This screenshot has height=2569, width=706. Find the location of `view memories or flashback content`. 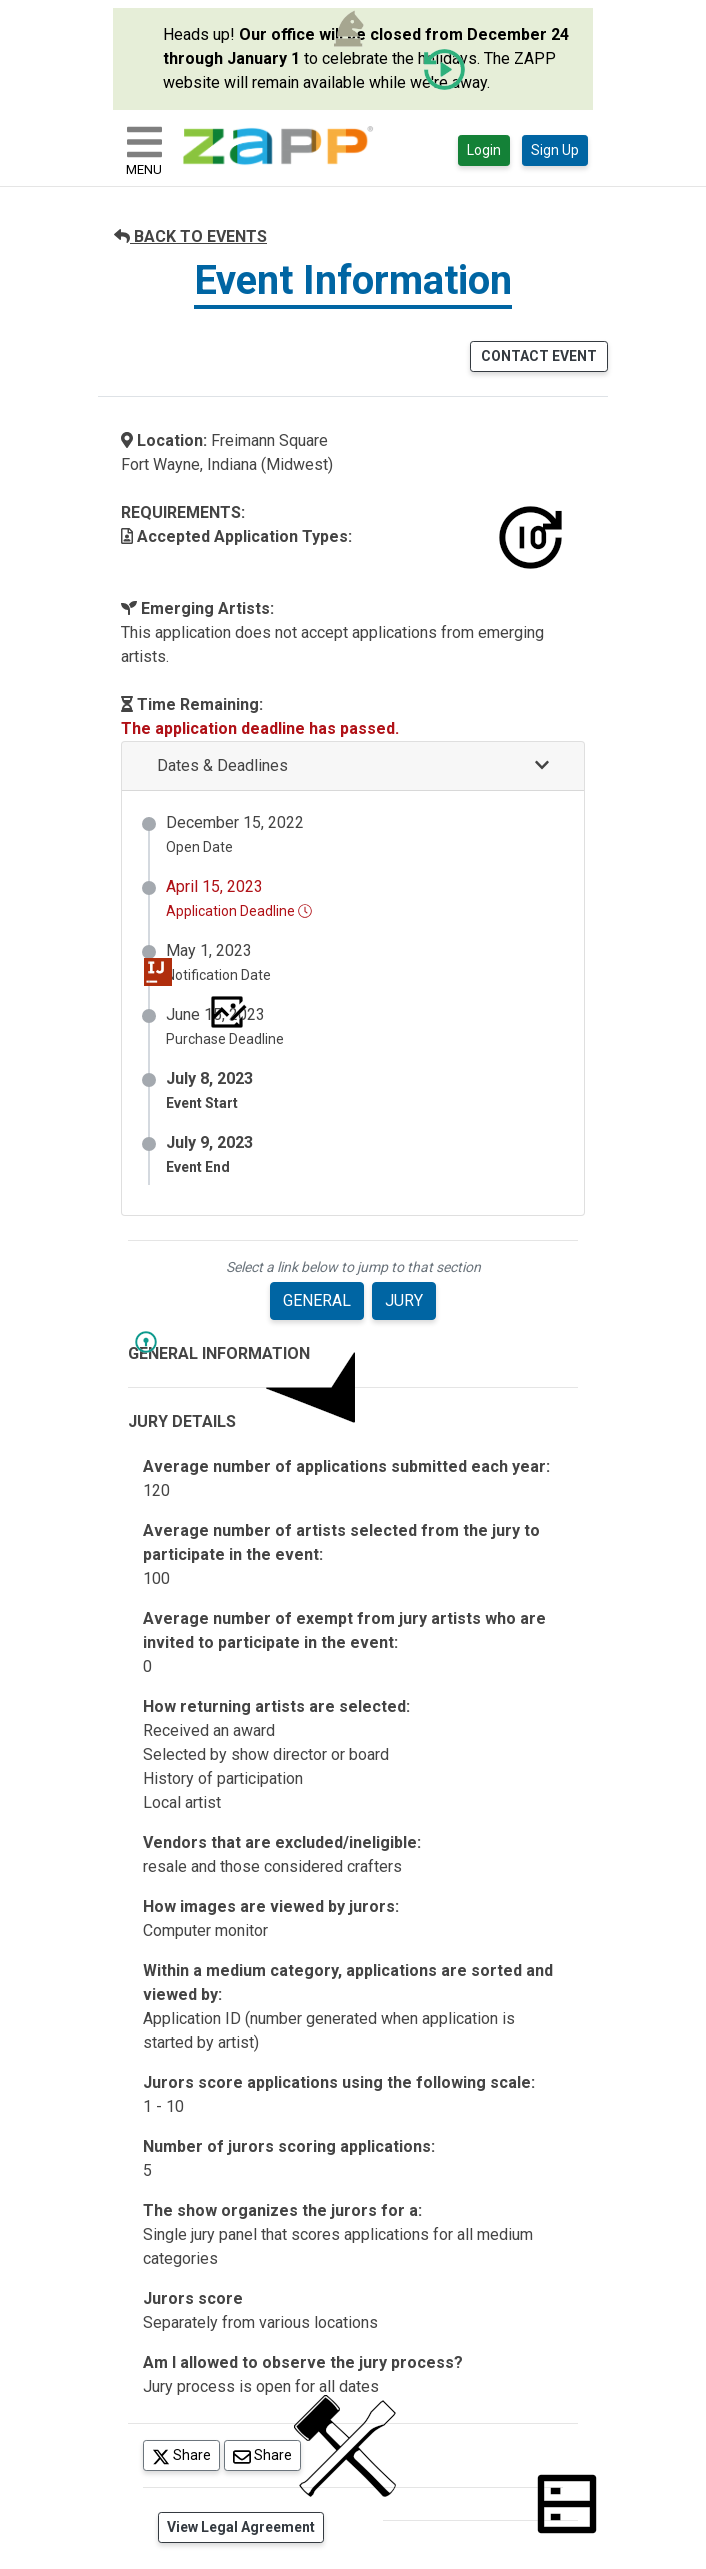

view memories or flashback content is located at coordinates (444, 69).